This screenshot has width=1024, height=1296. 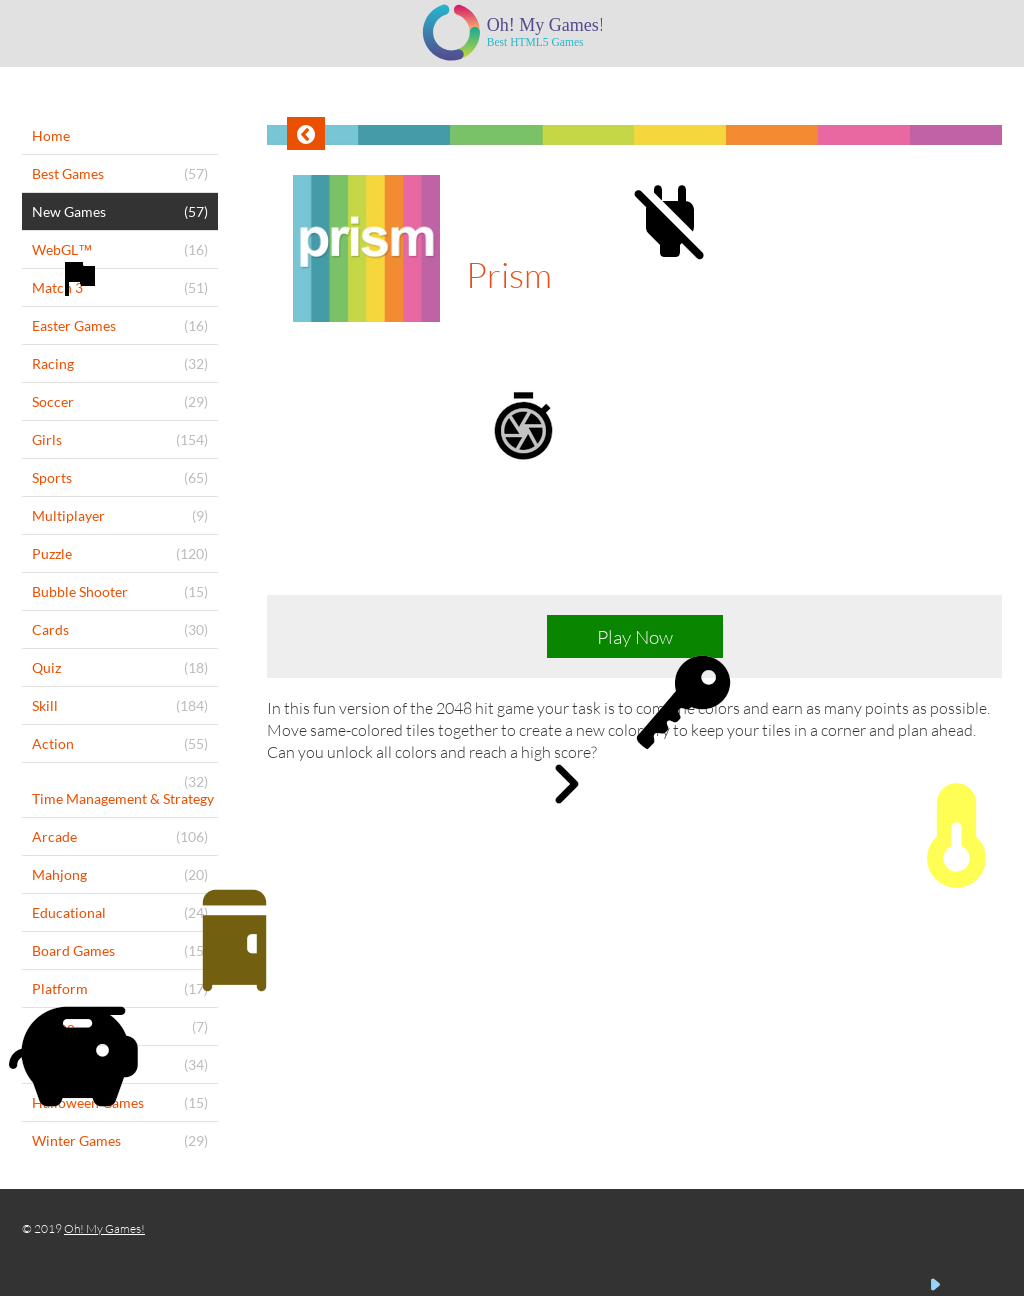 I want to click on navigate to the next item or screen, so click(x=566, y=784).